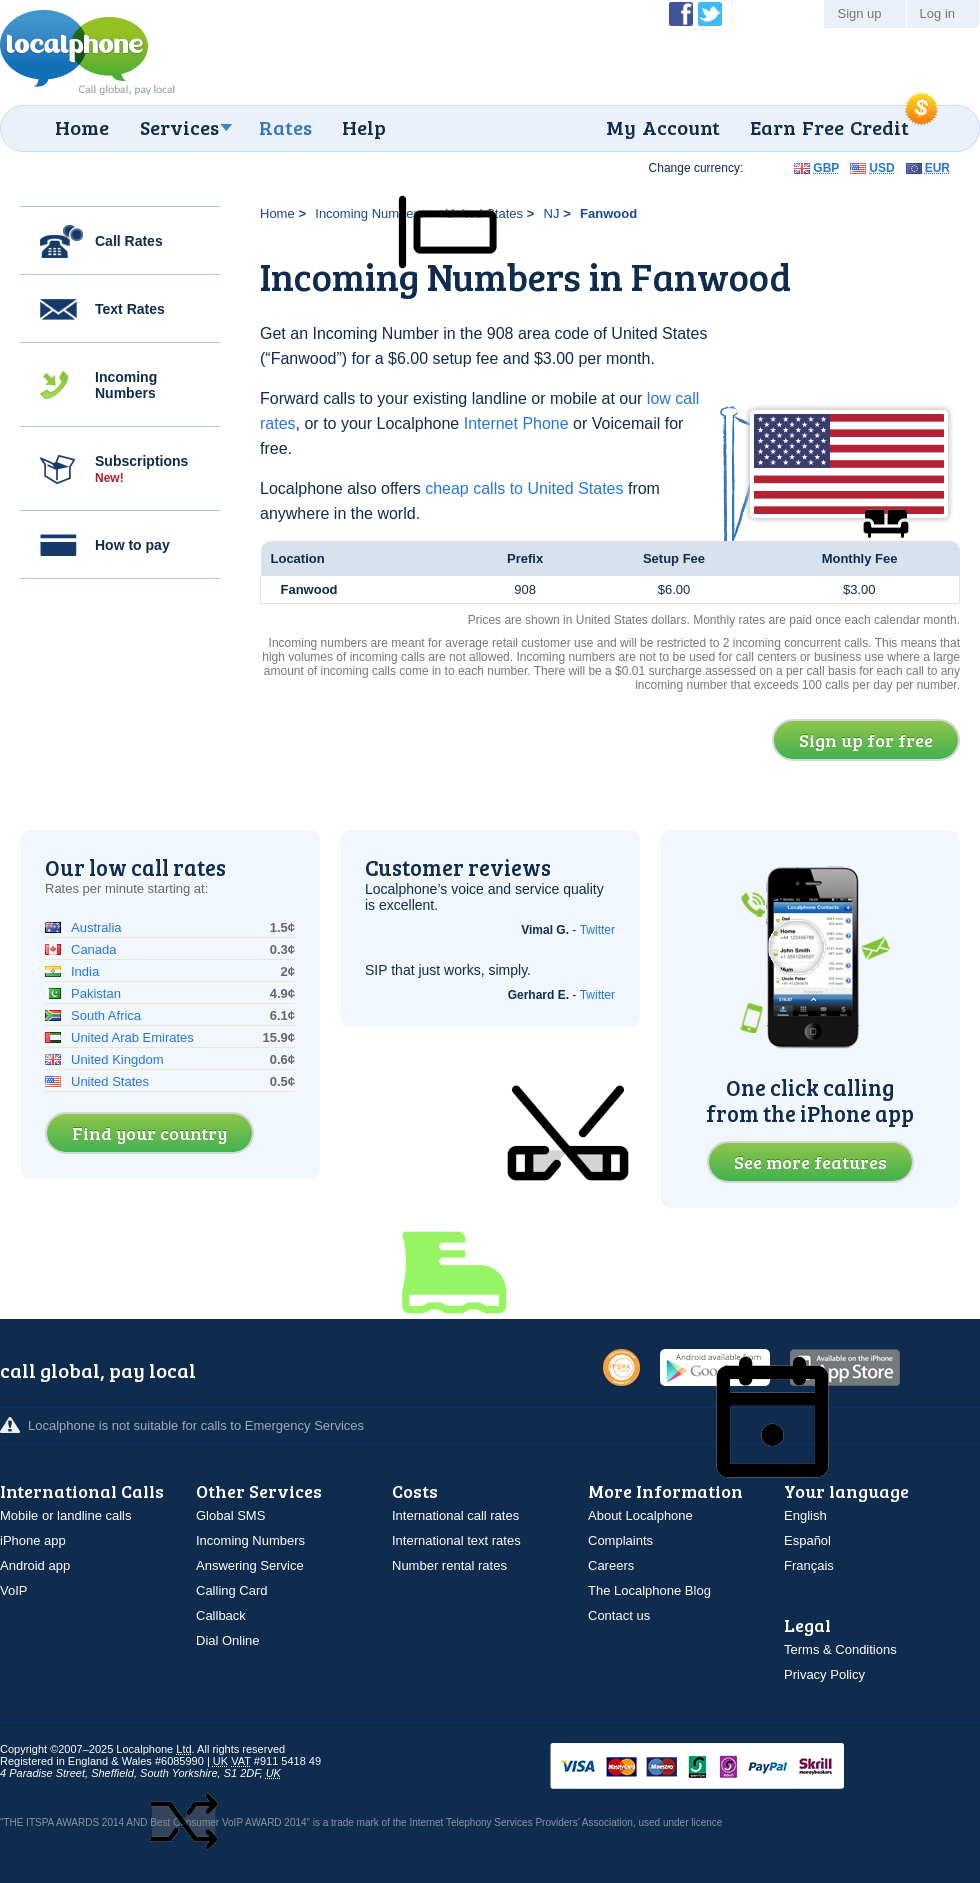 Image resolution: width=980 pixels, height=1883 pixels. What do you see at coordinates (446, 232) in the screenshot?
I see `align content to the left` at bounding box center [446, 232].